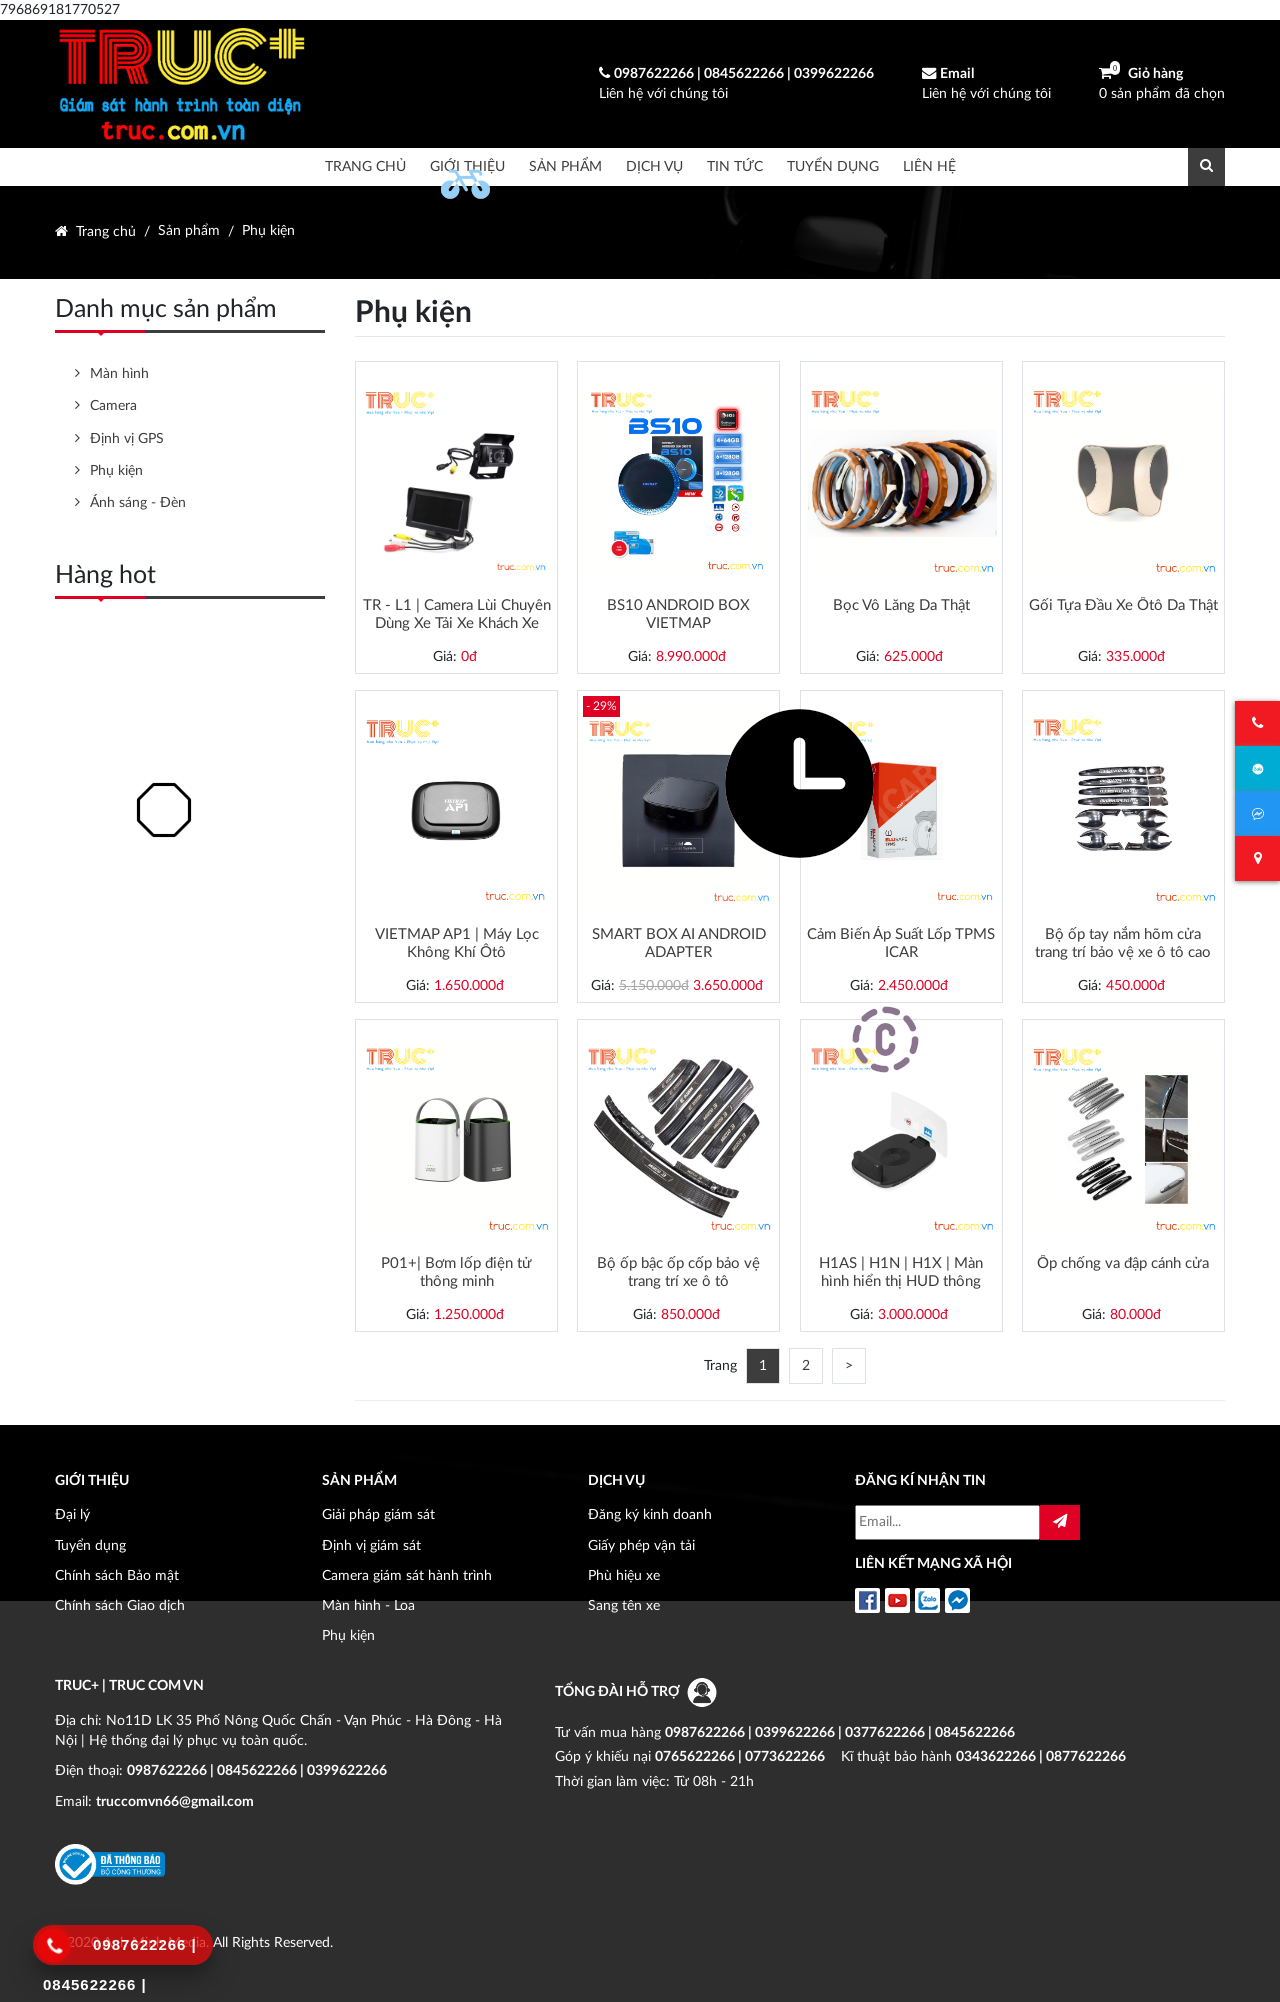 This screenshot has width=1280, height=2002. I want to click on indicates a stop or warning state, so click(164, 810).